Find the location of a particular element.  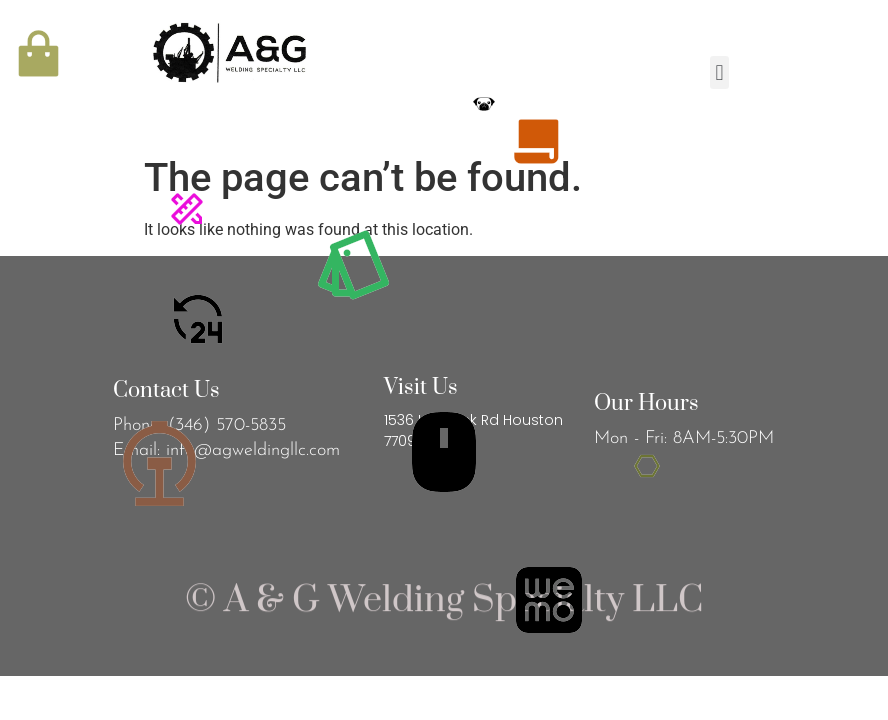

open the Wemo smart home app is located at coordinates (549, 600).